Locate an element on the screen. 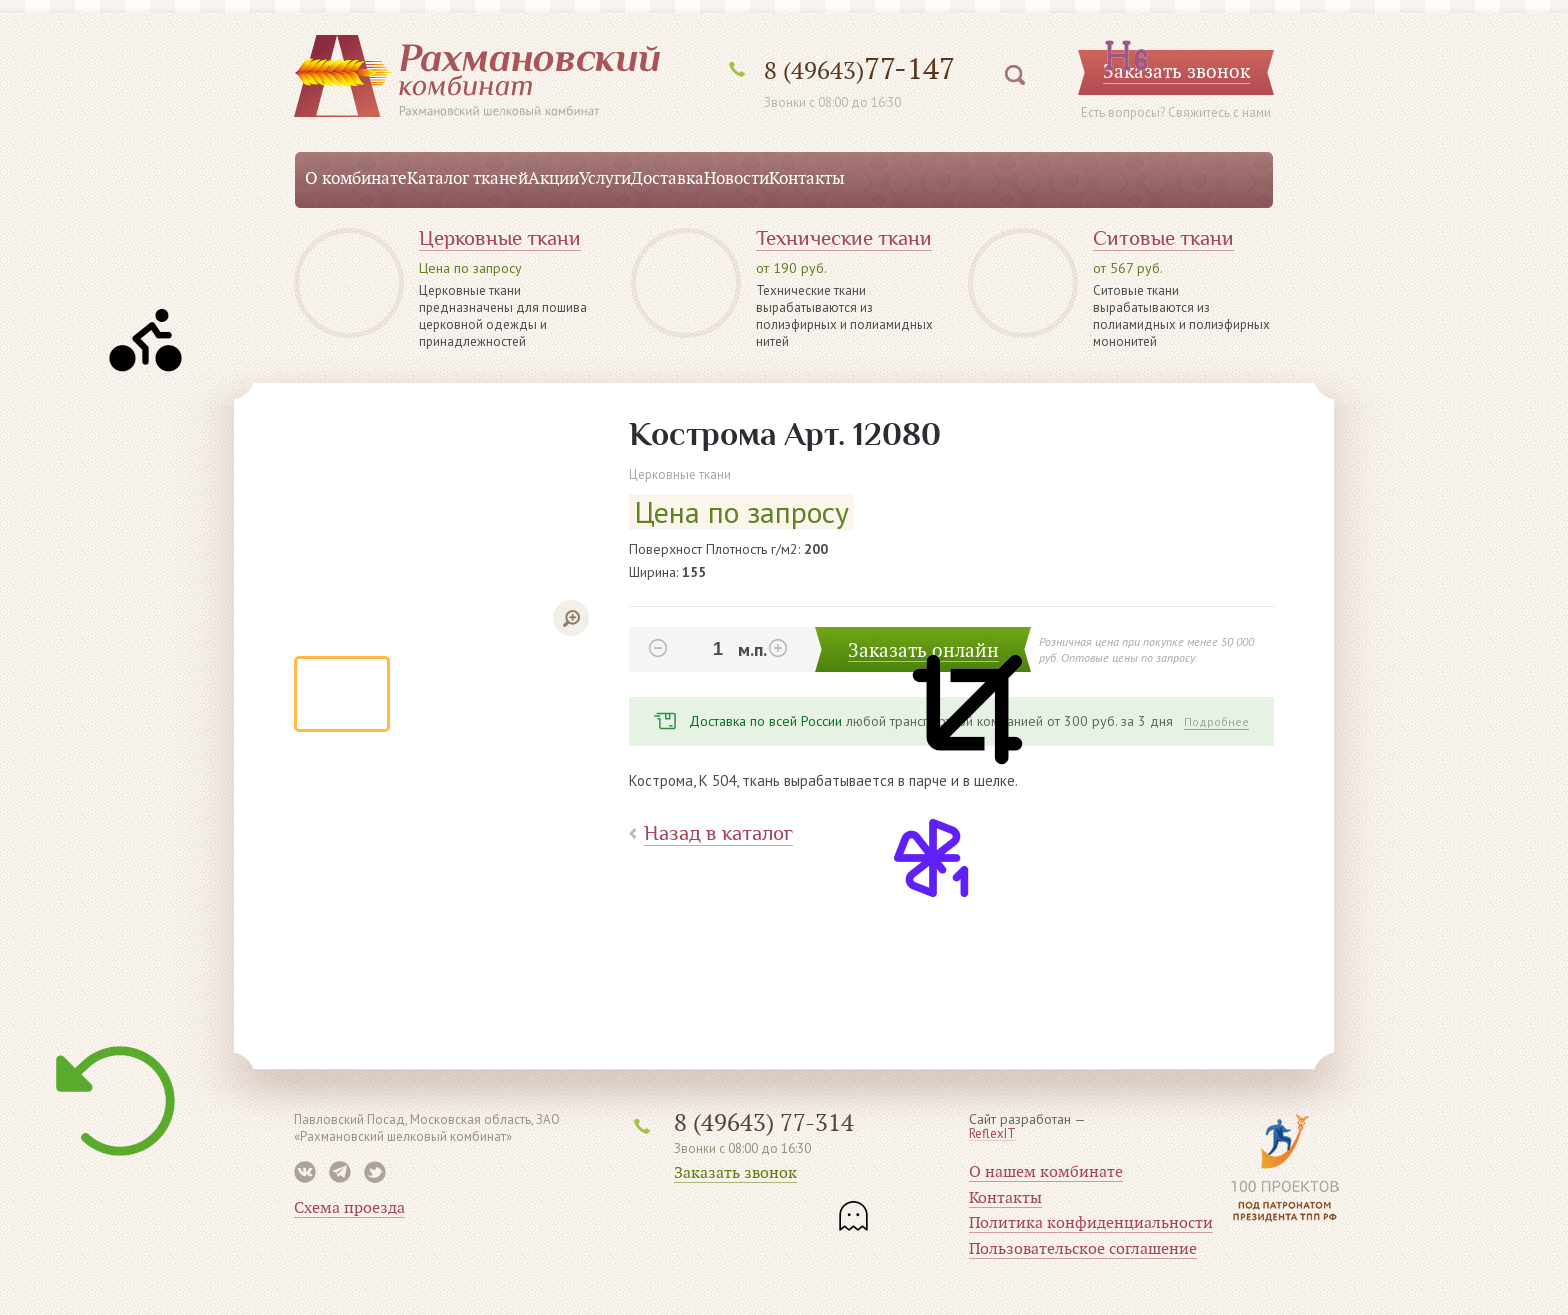  crop an image is located at coordinates (967, 709).